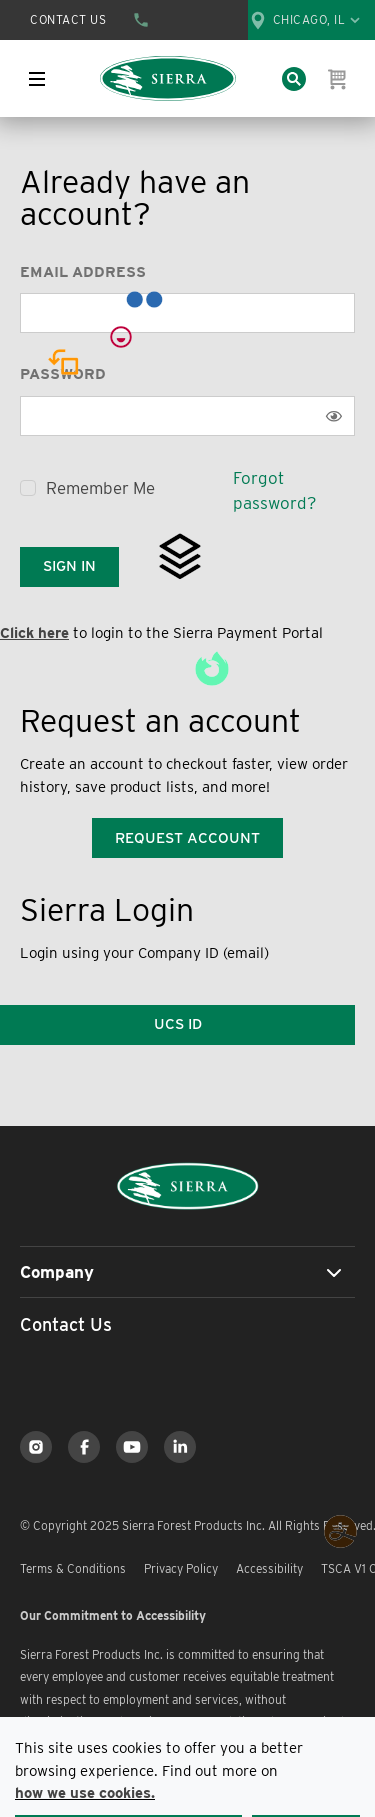 The image size is (375, 1817). I want to click on add an emoji or reaction, so click(121, 337).